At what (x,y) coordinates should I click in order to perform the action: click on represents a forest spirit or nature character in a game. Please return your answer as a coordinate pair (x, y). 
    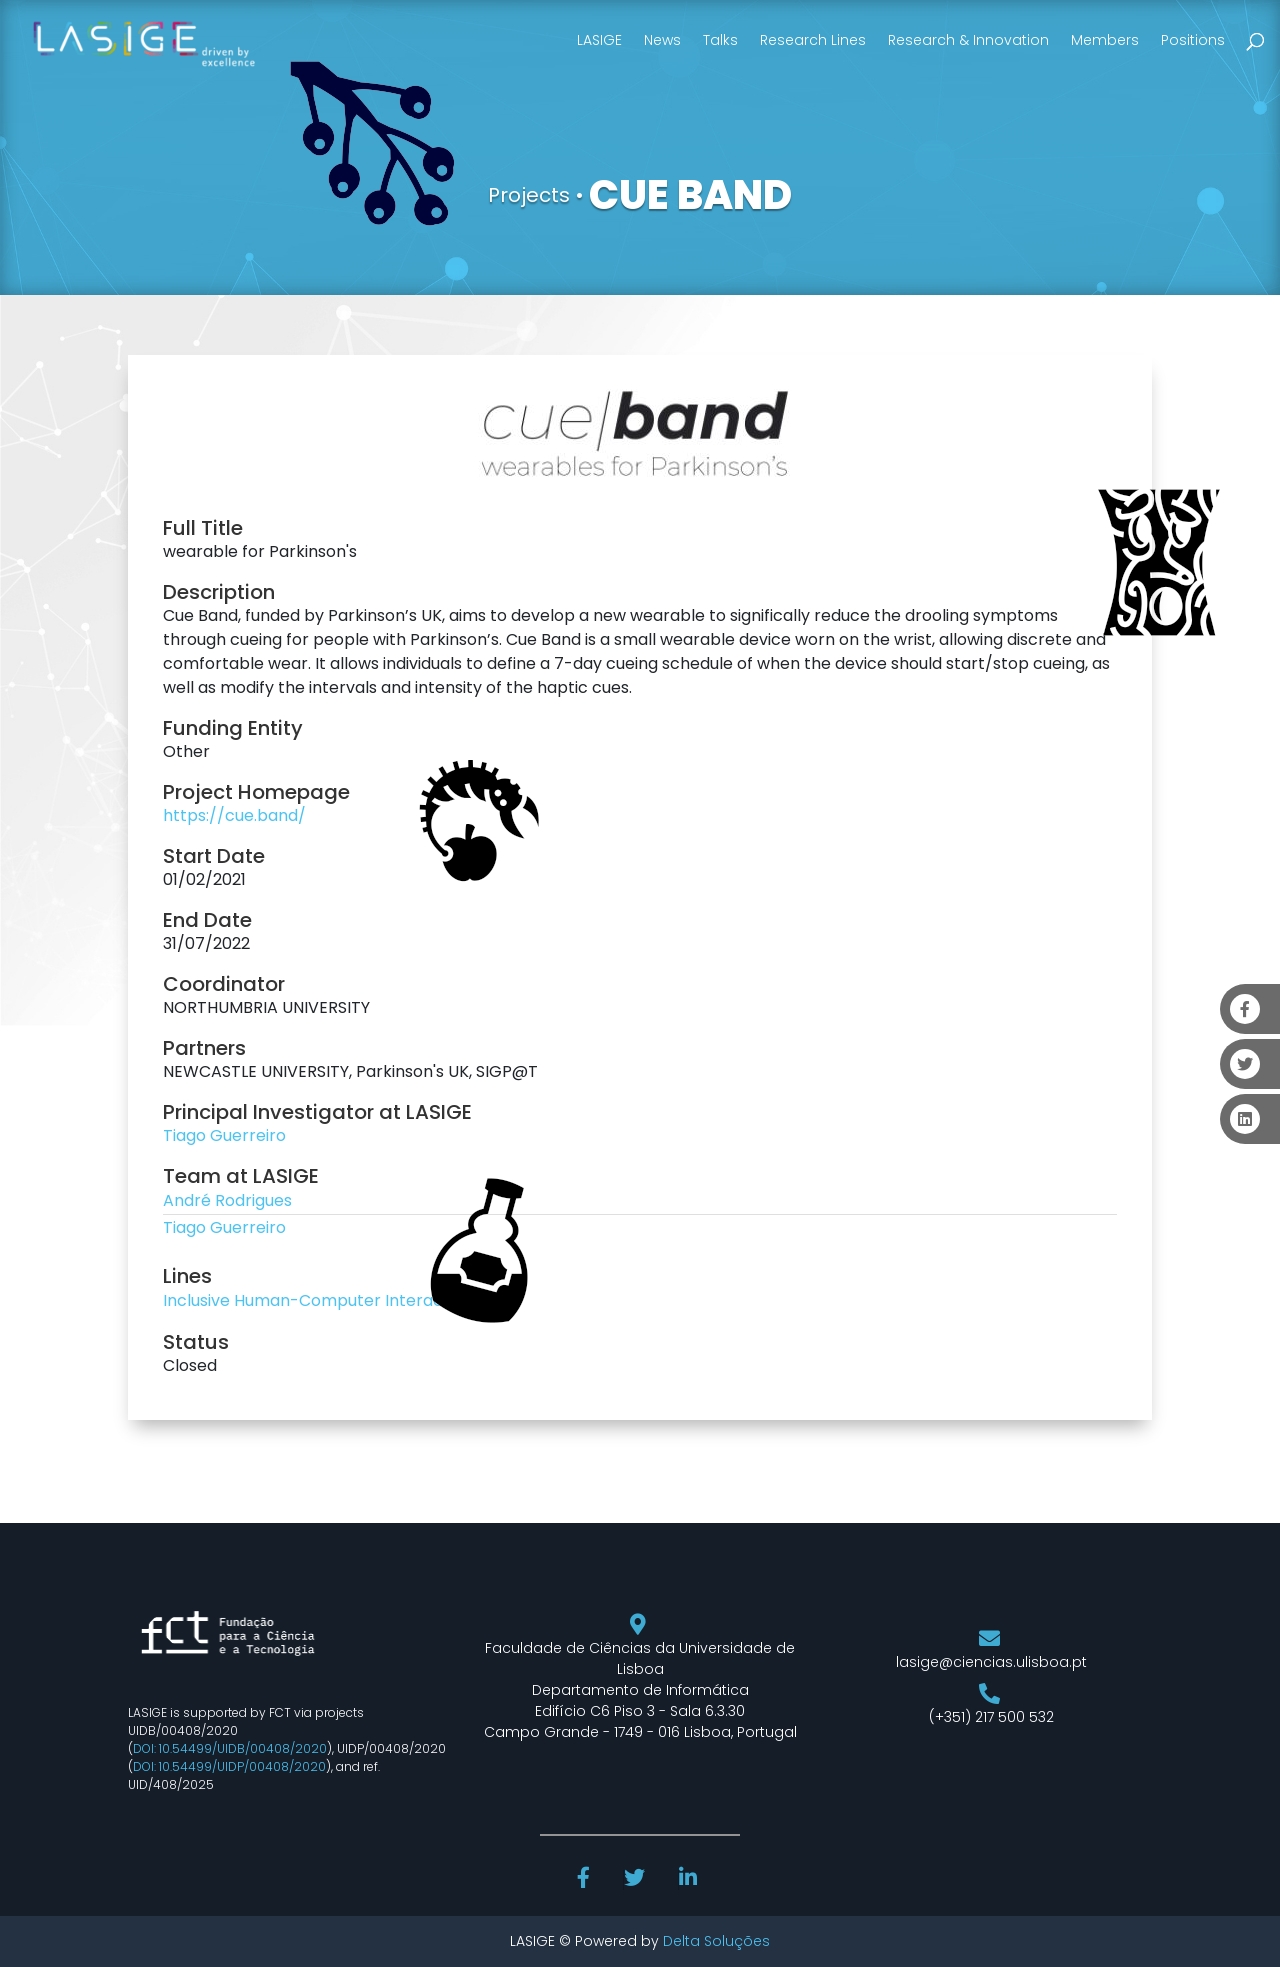
    Looking at the image, I should click on (1159, 562).